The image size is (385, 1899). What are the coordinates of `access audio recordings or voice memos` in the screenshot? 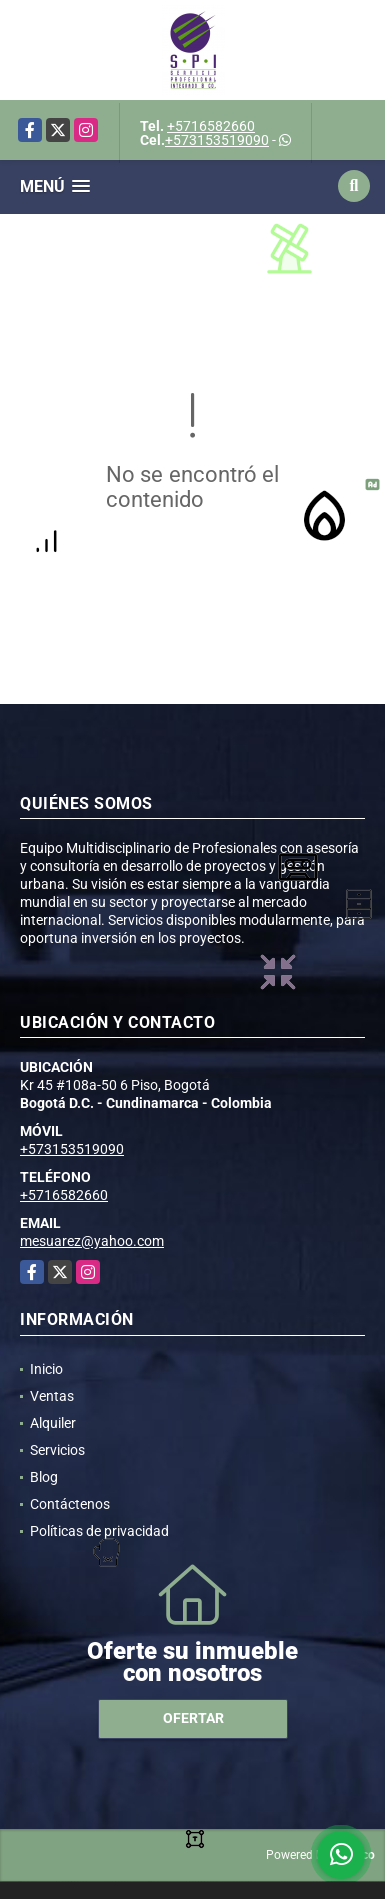 It's located at (298, 867).